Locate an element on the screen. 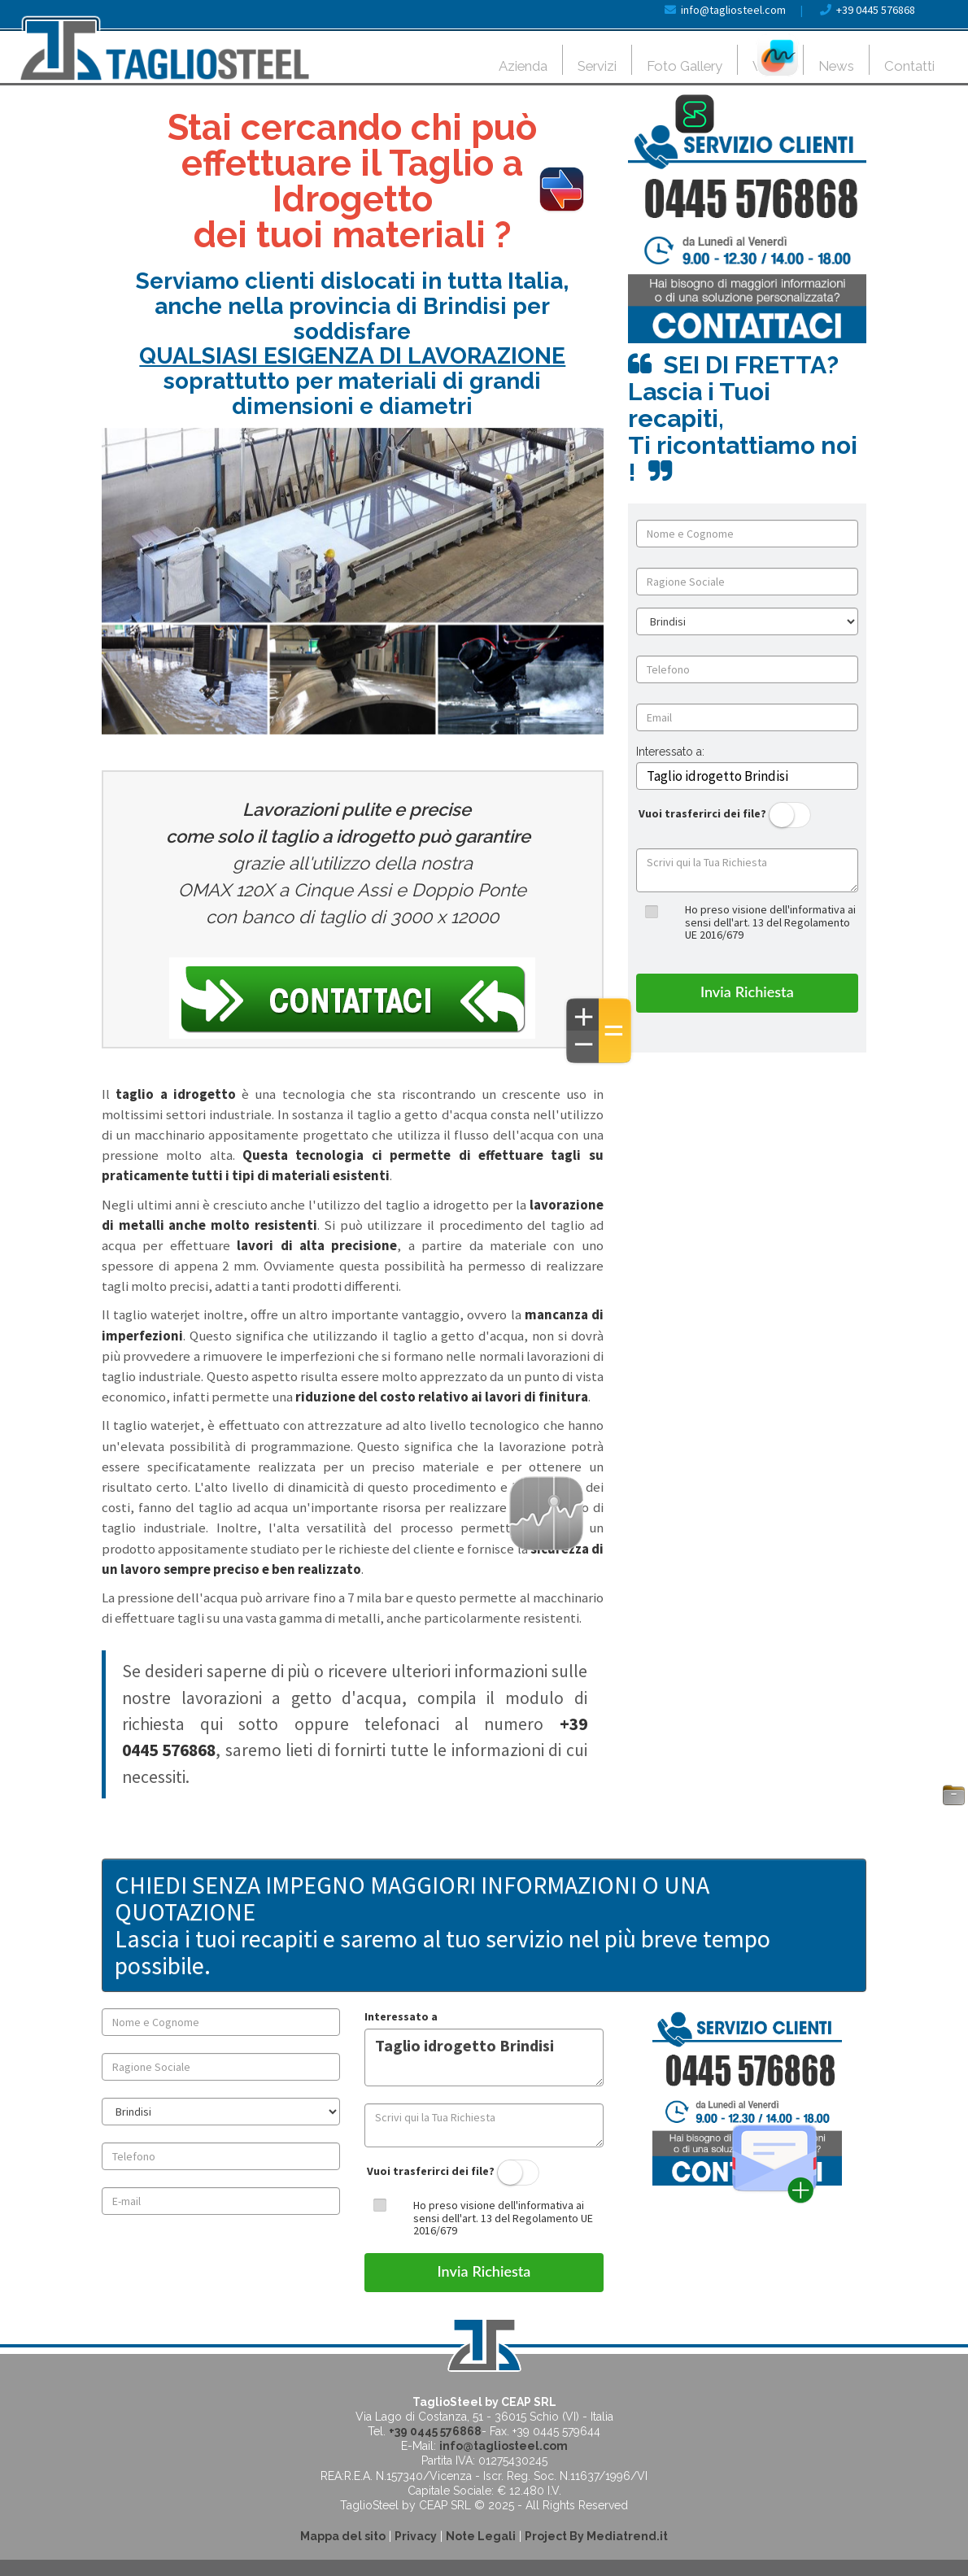 Image resolution: width=968 pixels, height=2576 pixels. compose a new email message is located at coordinates (774, 2158).